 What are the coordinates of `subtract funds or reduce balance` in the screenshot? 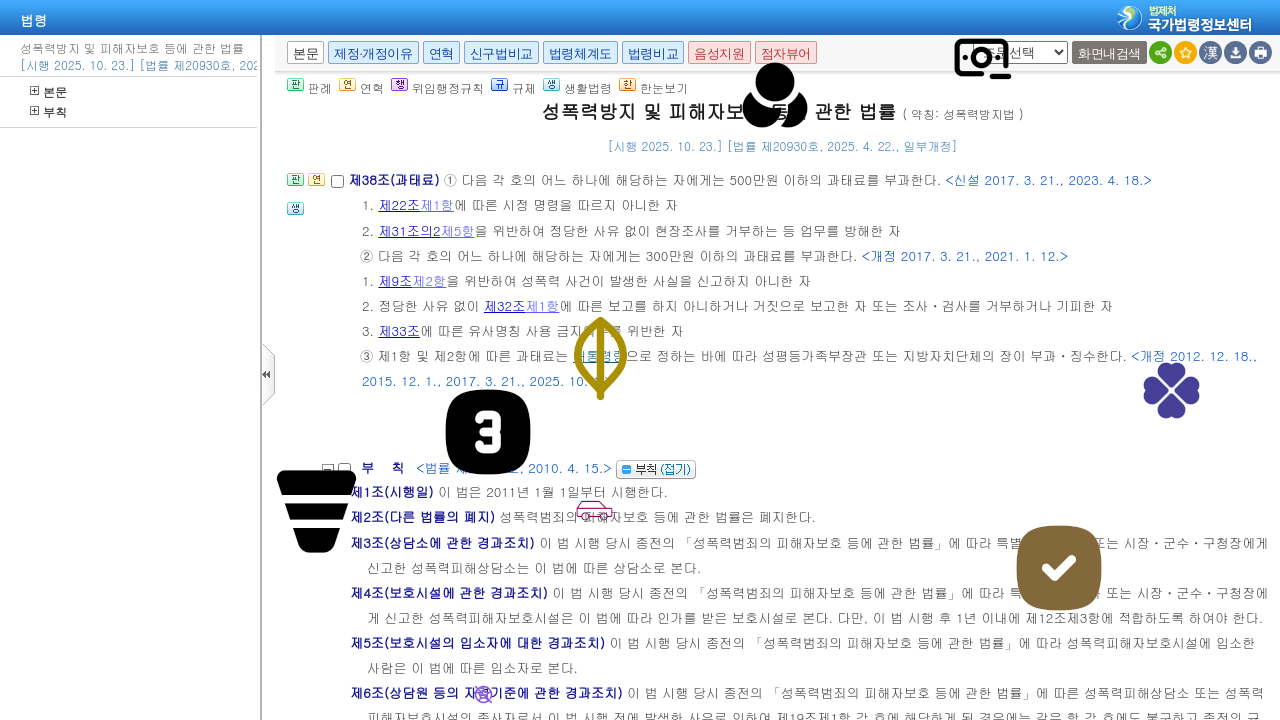 It's located at (981, 57).